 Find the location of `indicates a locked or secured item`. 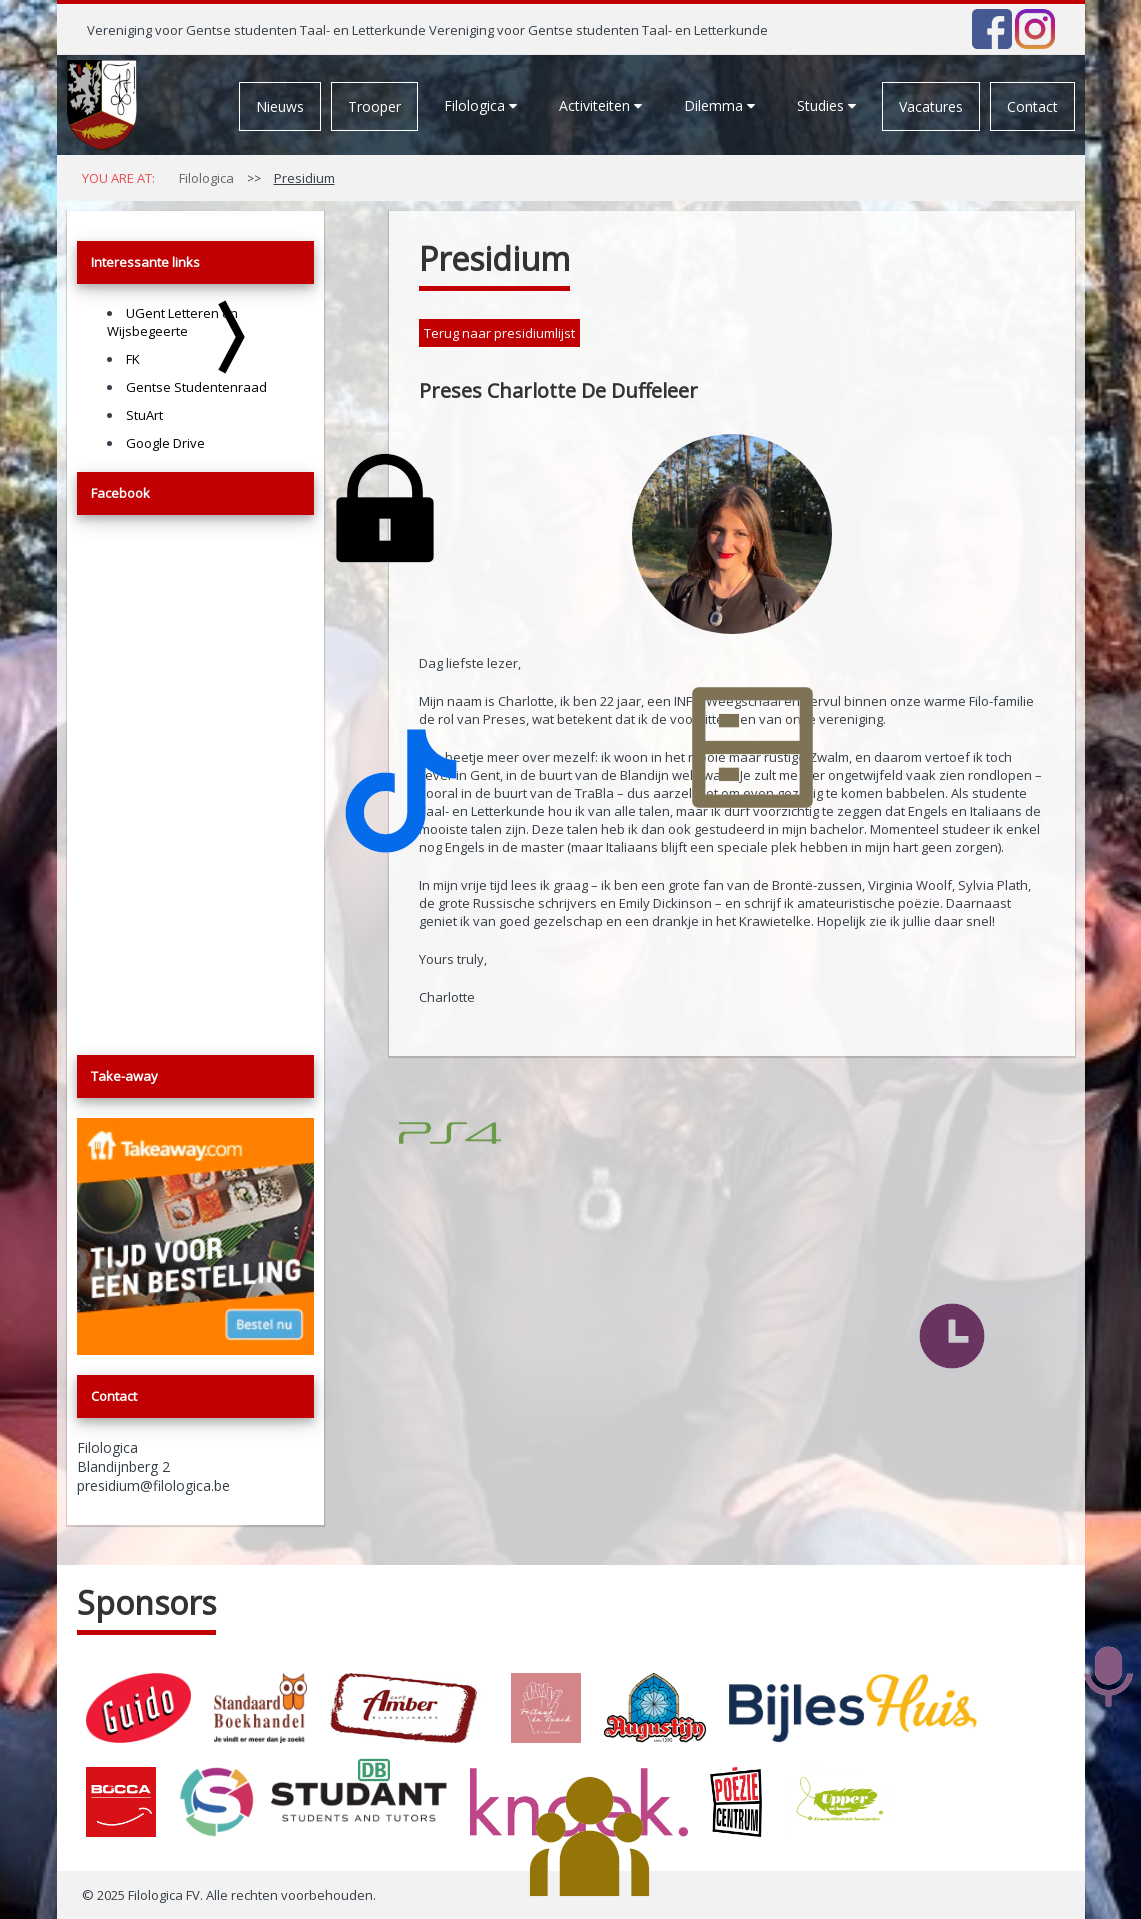

indicates a locked or secured item is located at coordinates (385, 508).